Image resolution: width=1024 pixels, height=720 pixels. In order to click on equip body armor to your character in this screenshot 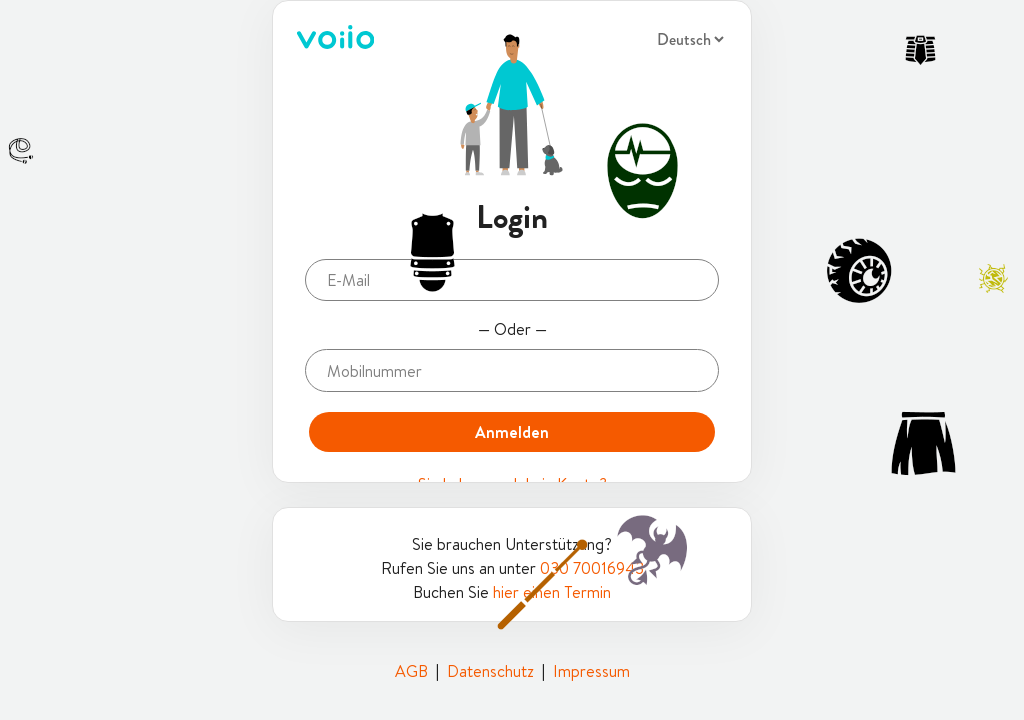, I will do `click(432, 252)`.